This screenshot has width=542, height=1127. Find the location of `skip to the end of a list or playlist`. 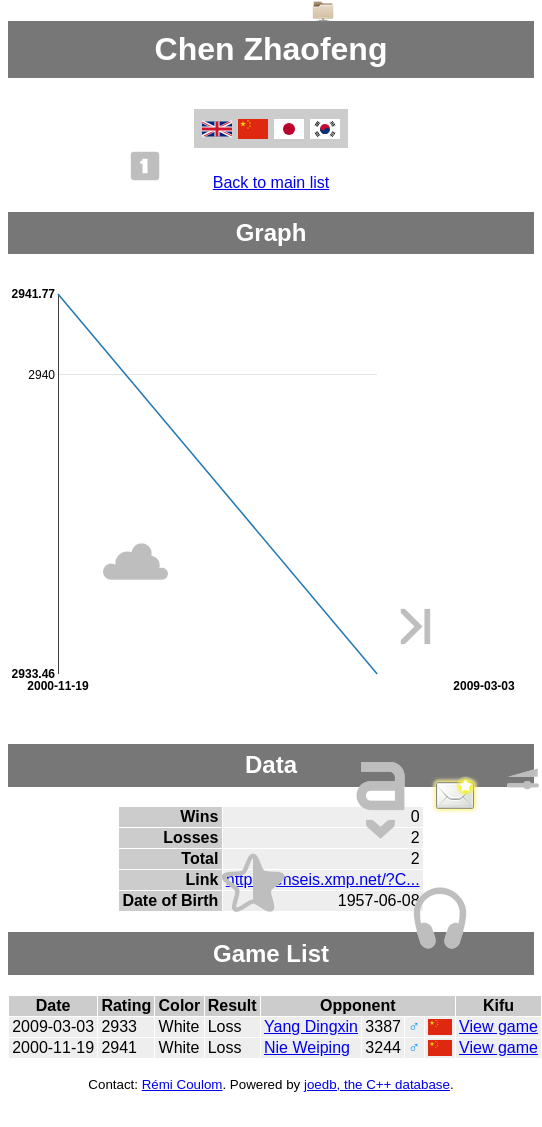

skip to the end of a list or playlist is located at coordinates (415, 626).